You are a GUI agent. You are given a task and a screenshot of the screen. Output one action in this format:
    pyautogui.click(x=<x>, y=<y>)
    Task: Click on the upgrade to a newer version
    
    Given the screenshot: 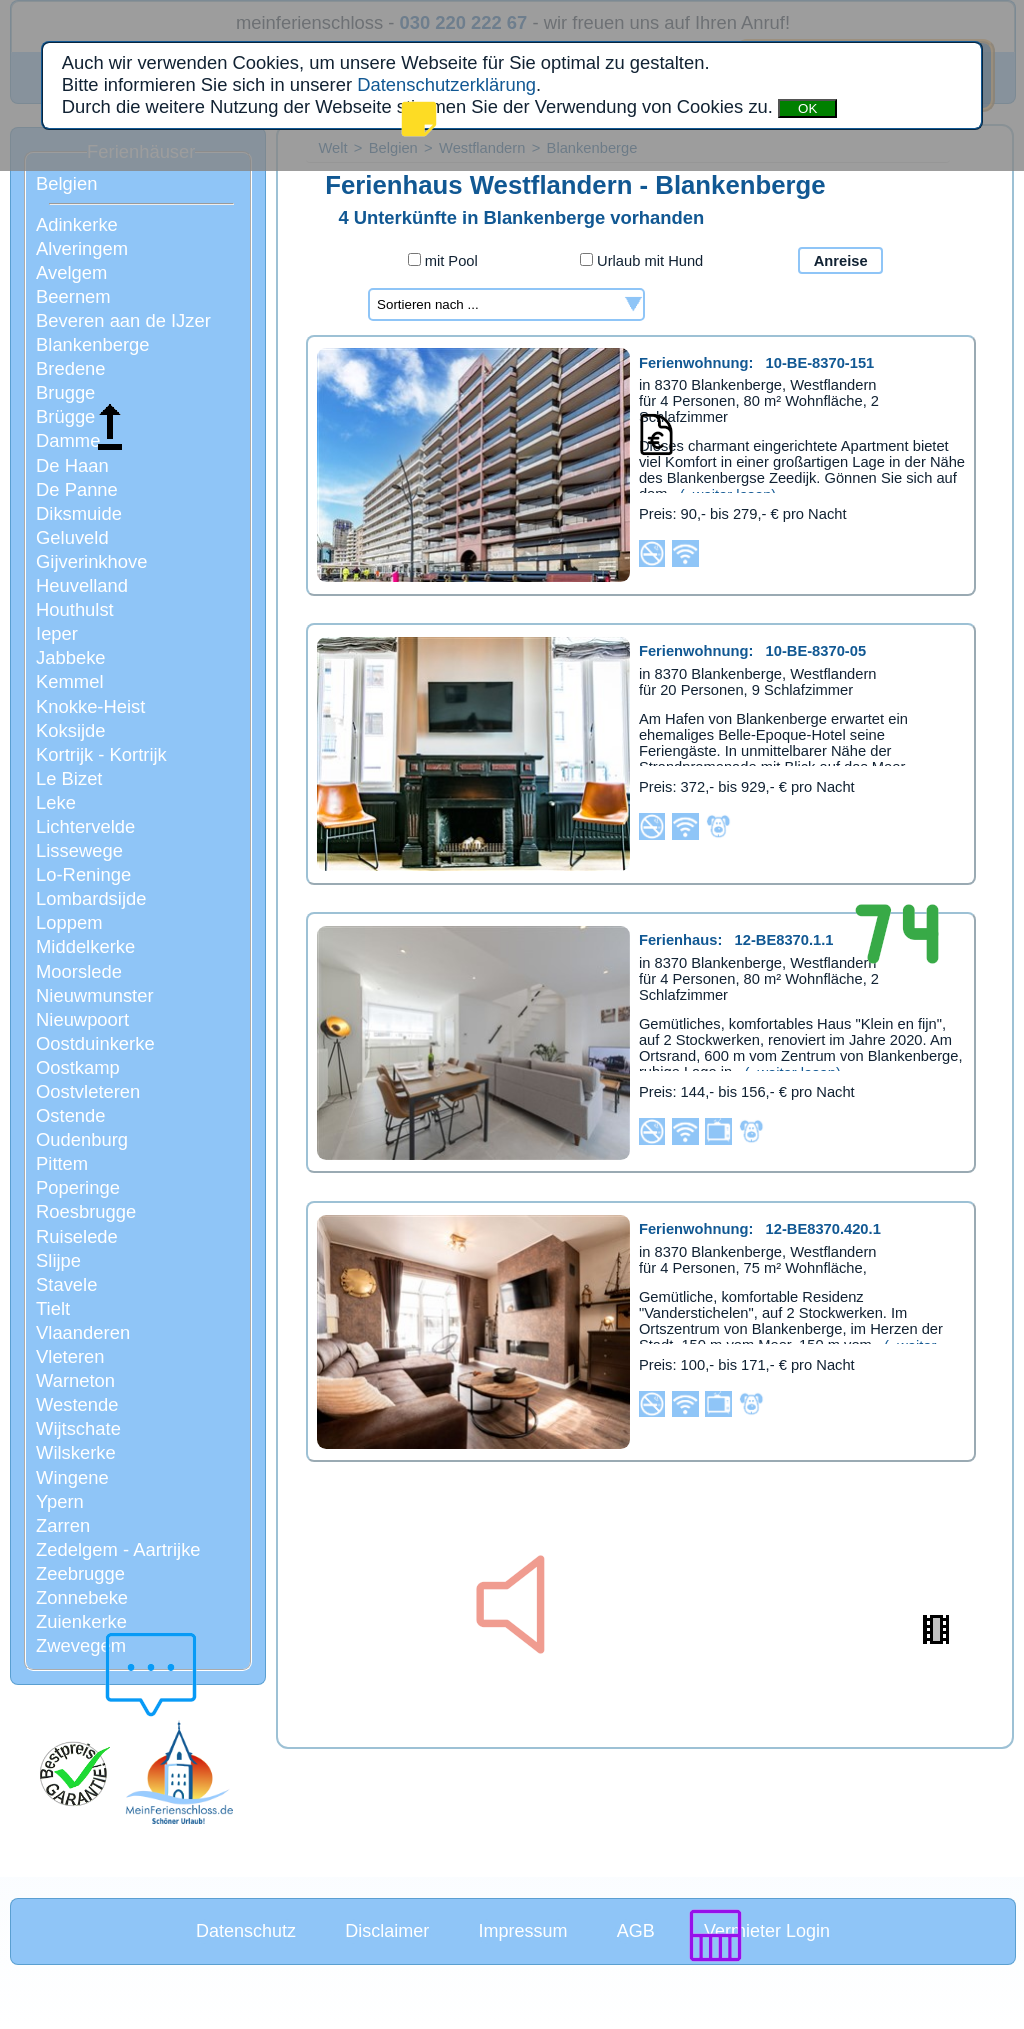 What is the action you would take?
    pyautogui.click(x=110, y=427)
    